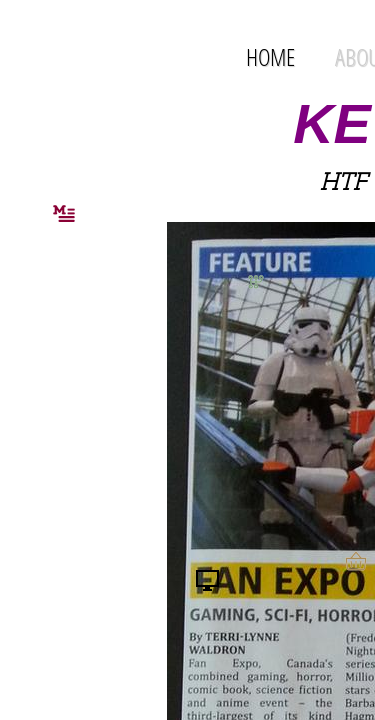 The width and height of the screenshot is (375, 720). What do you see at coordinates (256, 282) in the screenshot?
I see `select manual transmission mode` at bounding box center [256, 282].